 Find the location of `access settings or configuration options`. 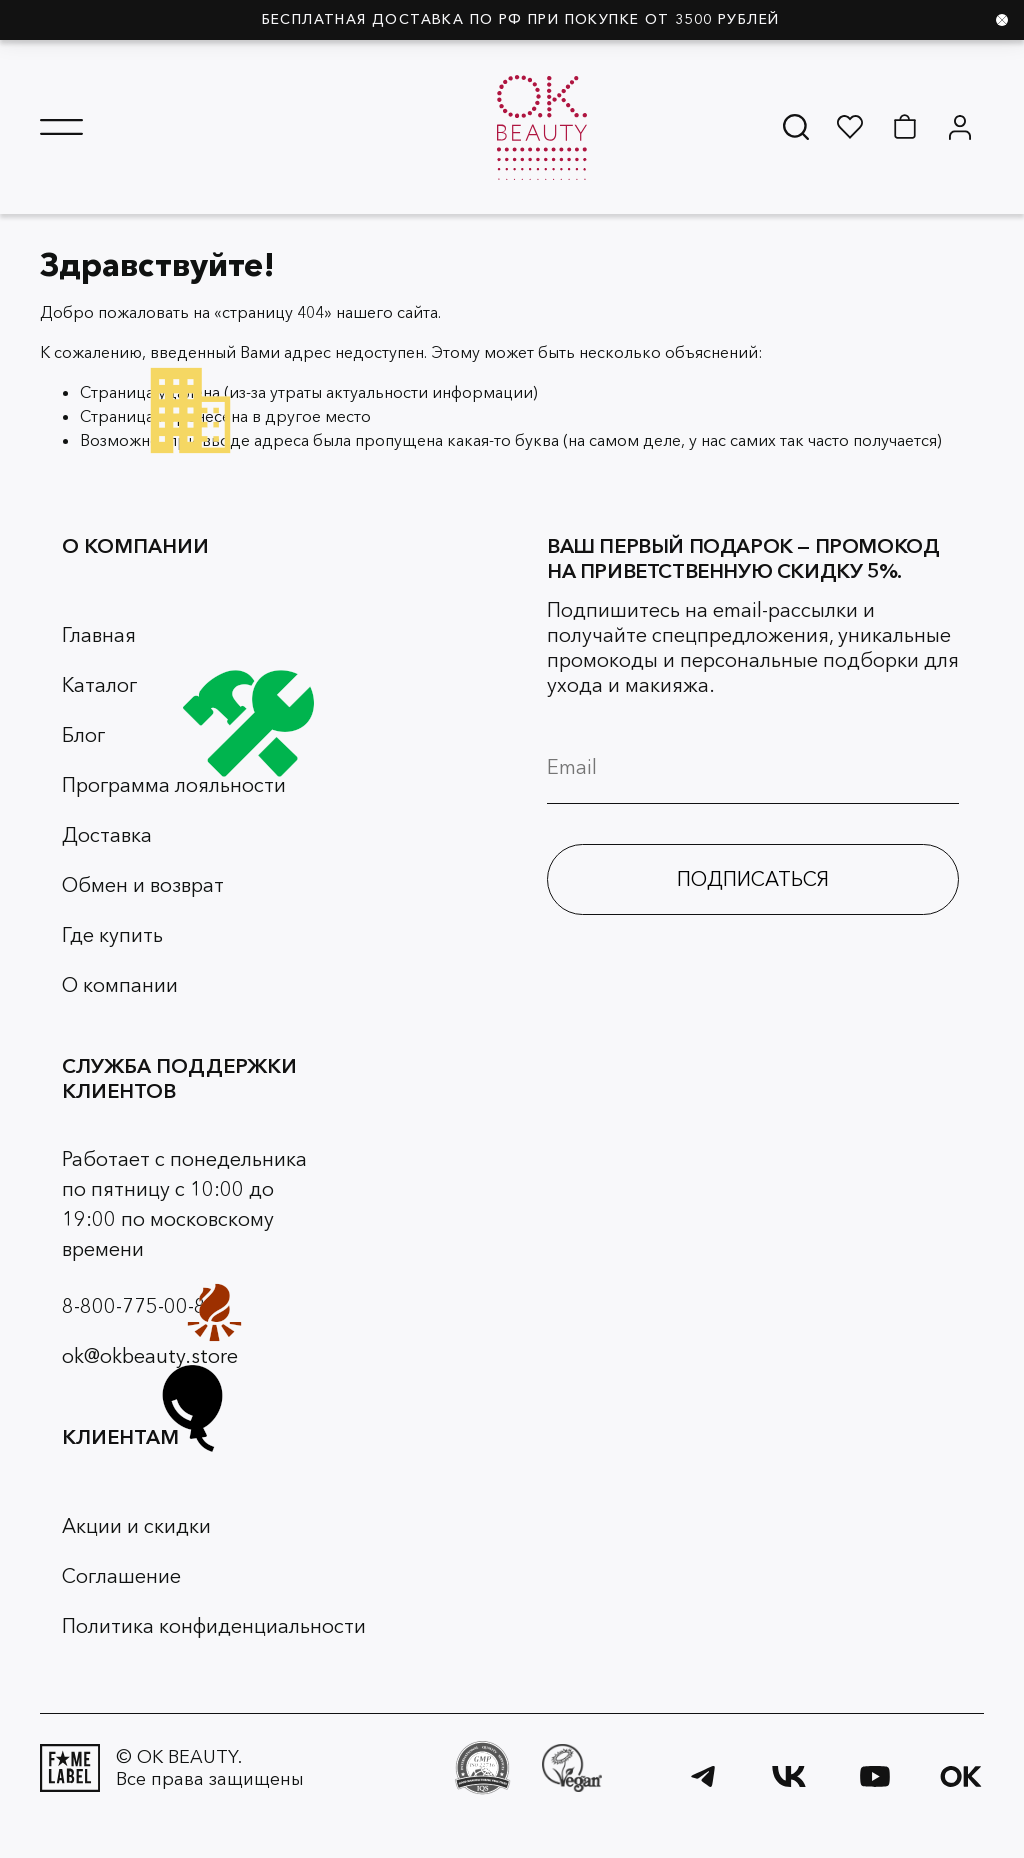

access settings or configuration options is located at coordinates (248, 723).